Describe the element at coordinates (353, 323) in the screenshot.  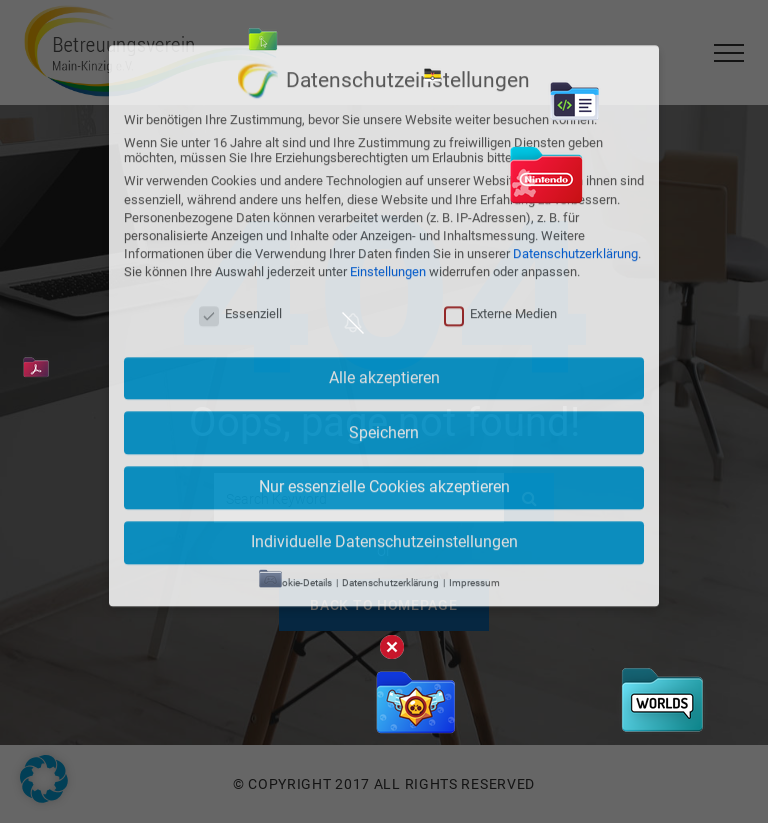
I see `notifications are currently disabled` at that location.